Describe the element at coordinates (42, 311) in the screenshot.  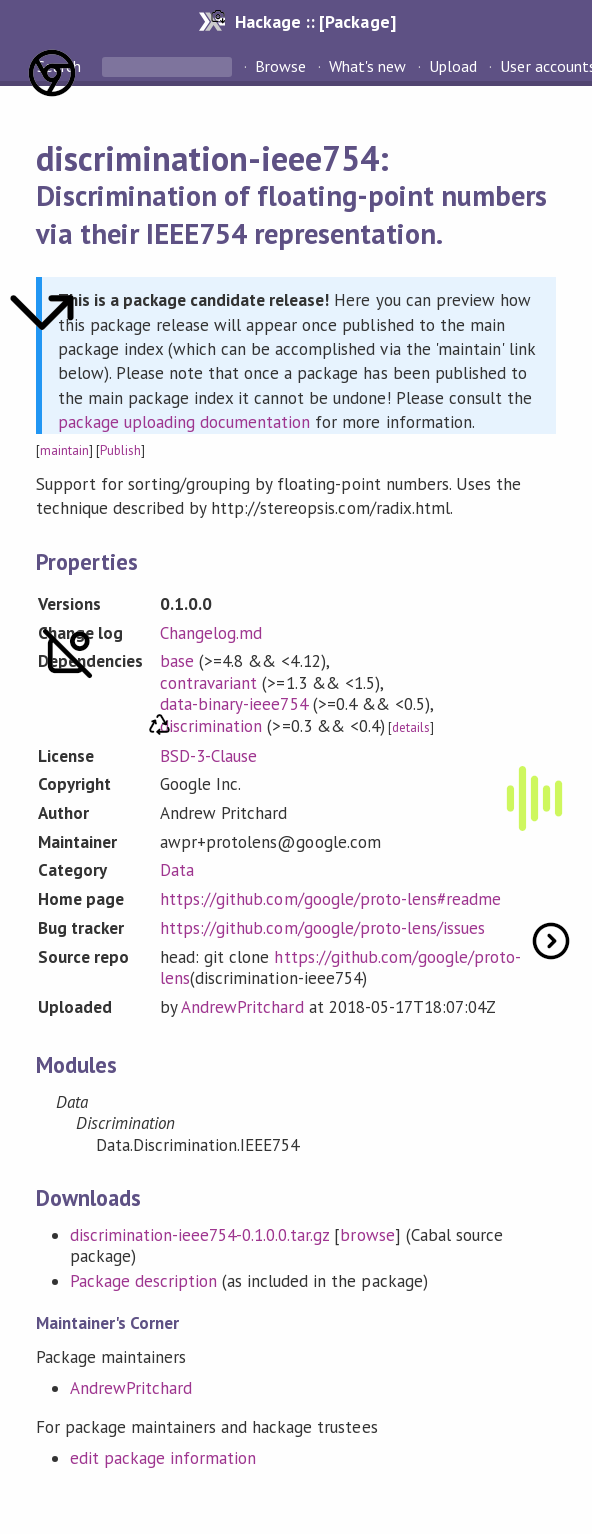
I see `reply to a message or thread` at that location.